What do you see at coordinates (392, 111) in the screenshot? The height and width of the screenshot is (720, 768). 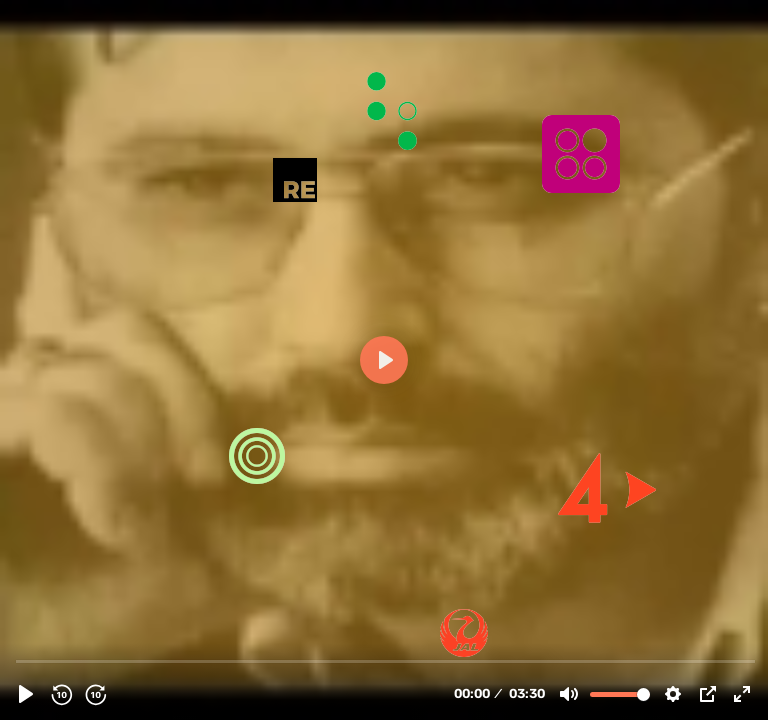 I see `D-Wave Systems company logo` at bounding box center [392, 111].